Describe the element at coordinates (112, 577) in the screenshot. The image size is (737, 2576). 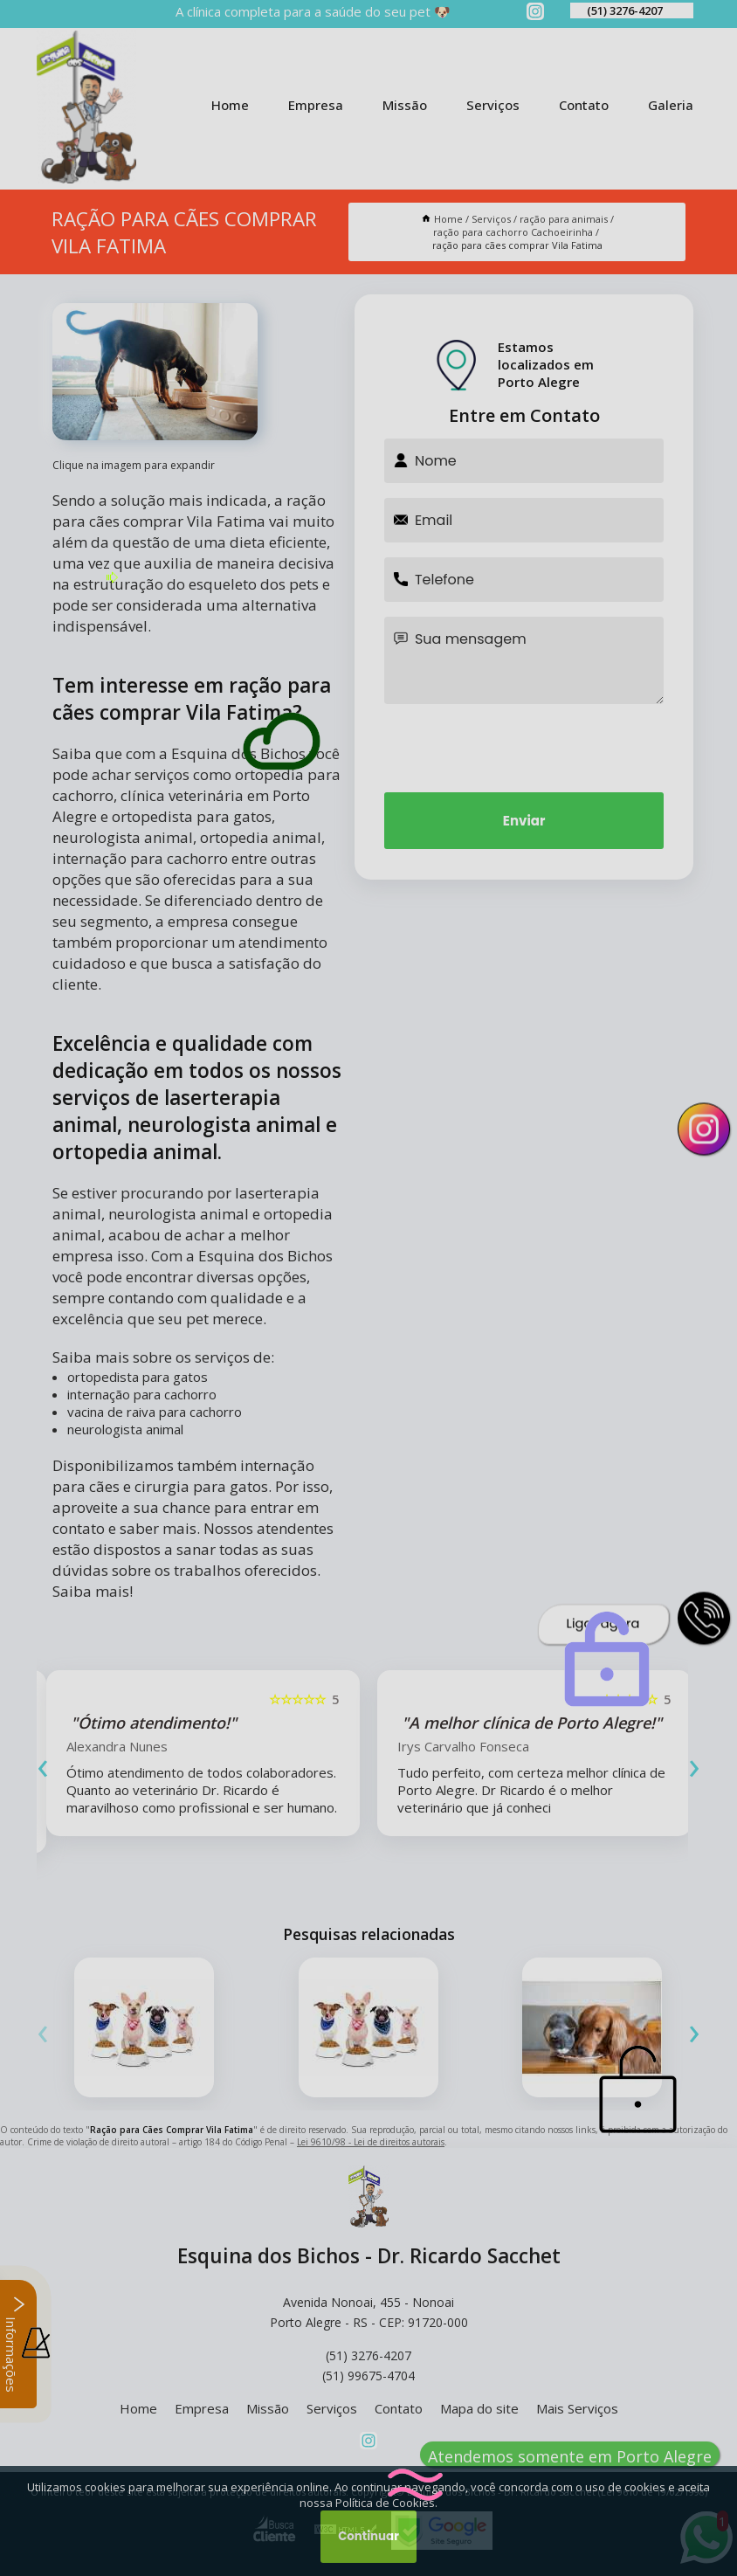
I see `skip forward or advance to next item` at that location.